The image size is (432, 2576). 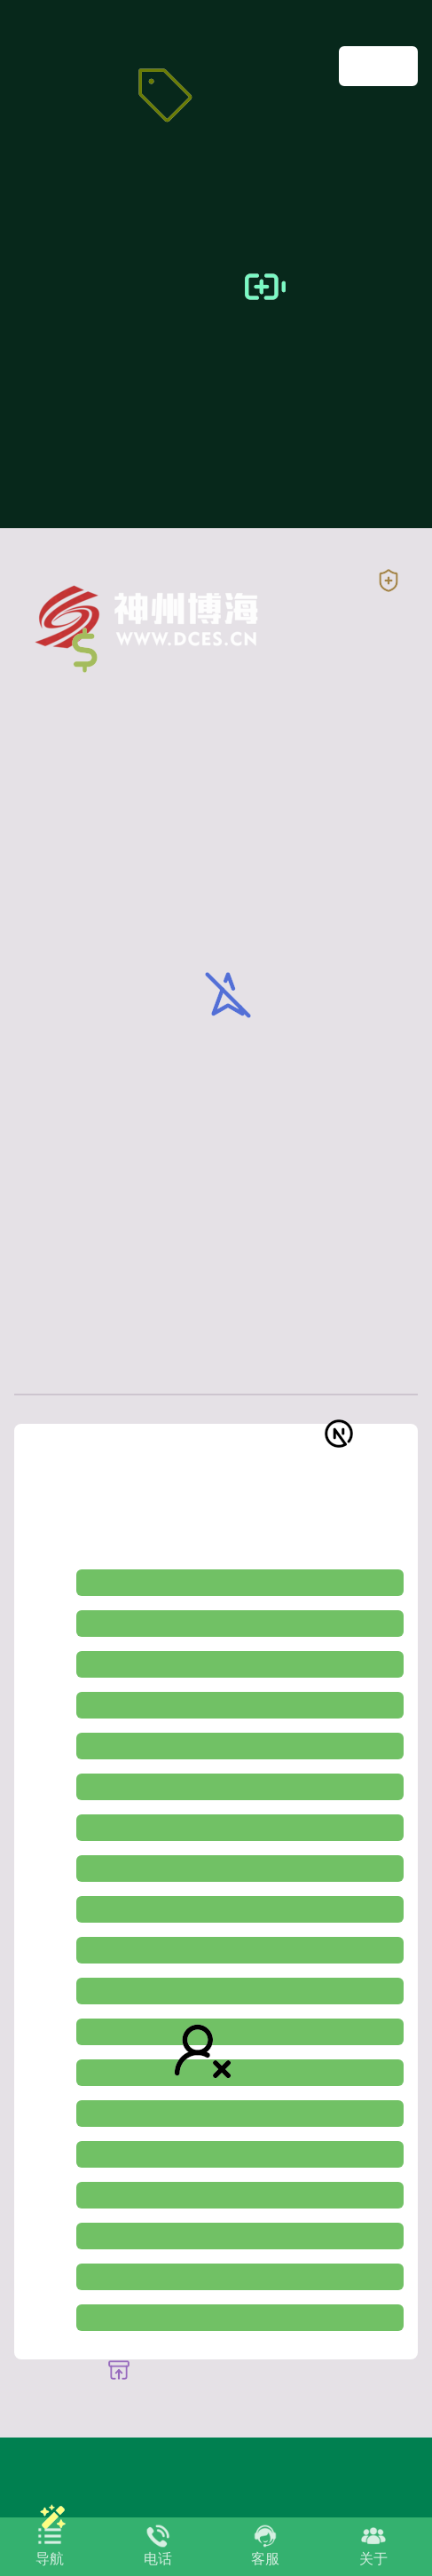 What do you see at coordinates (53, 2517) in the screenshot?
I see `apply automatic enhancements or effects` at bounding box center [53, 2517].